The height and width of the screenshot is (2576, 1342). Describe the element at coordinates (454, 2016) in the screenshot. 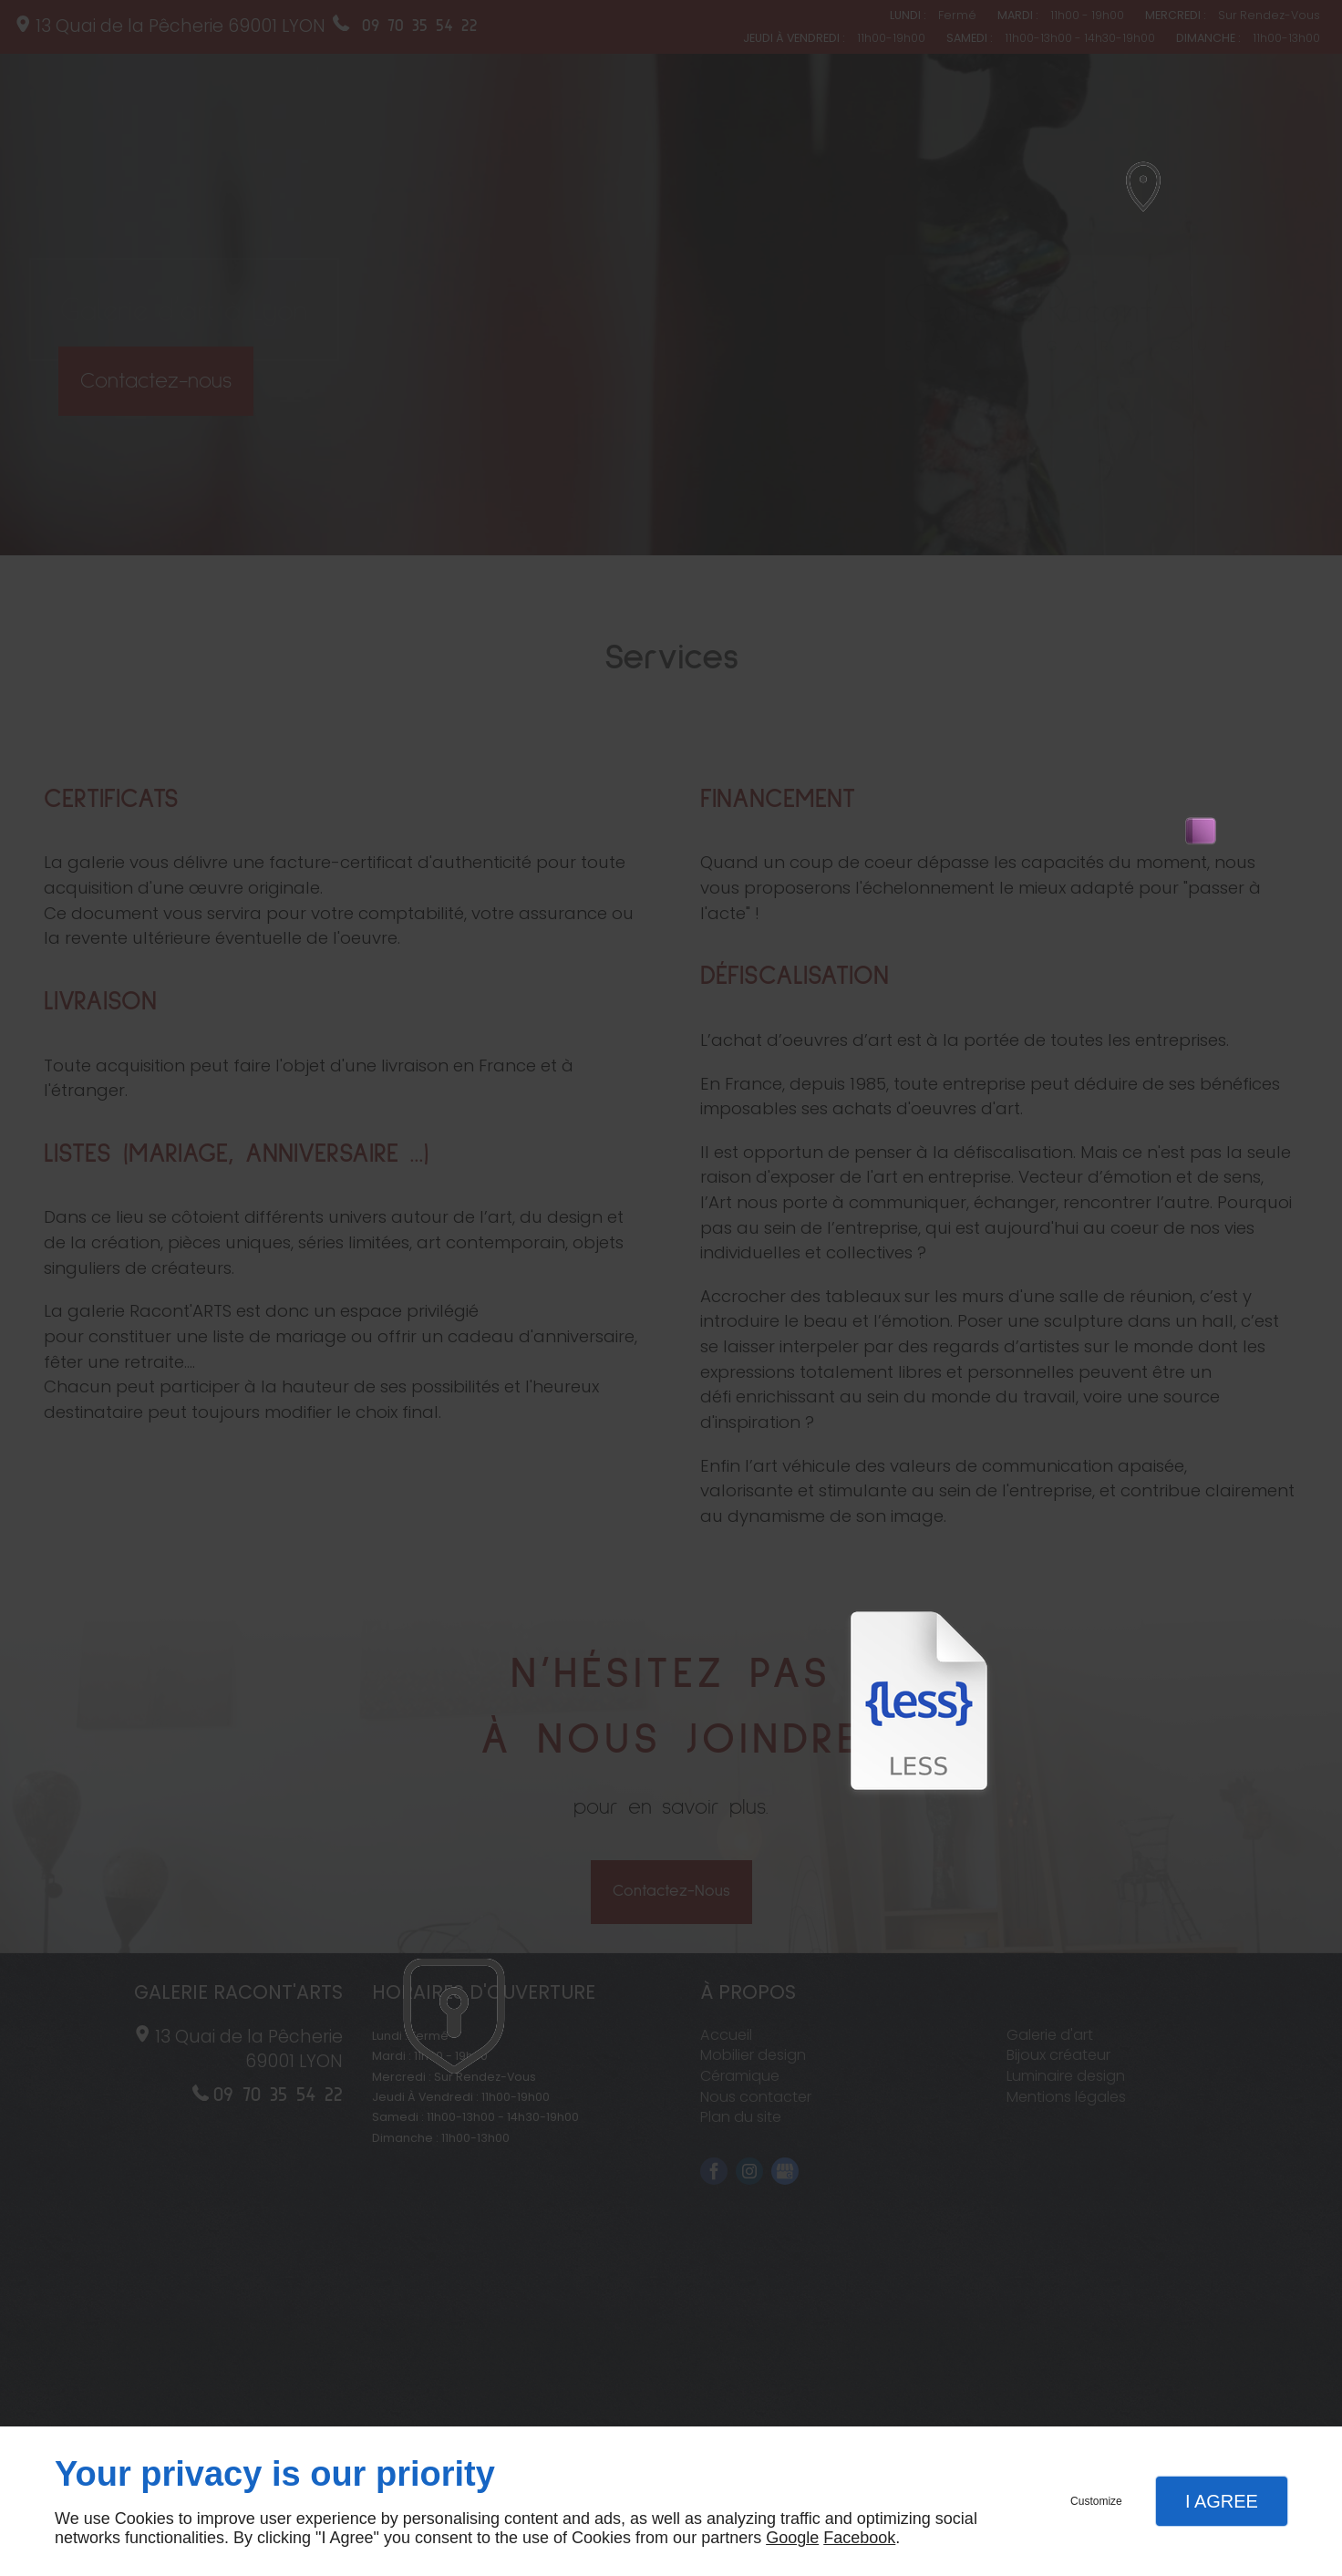

I see `access device security settings` at that location.